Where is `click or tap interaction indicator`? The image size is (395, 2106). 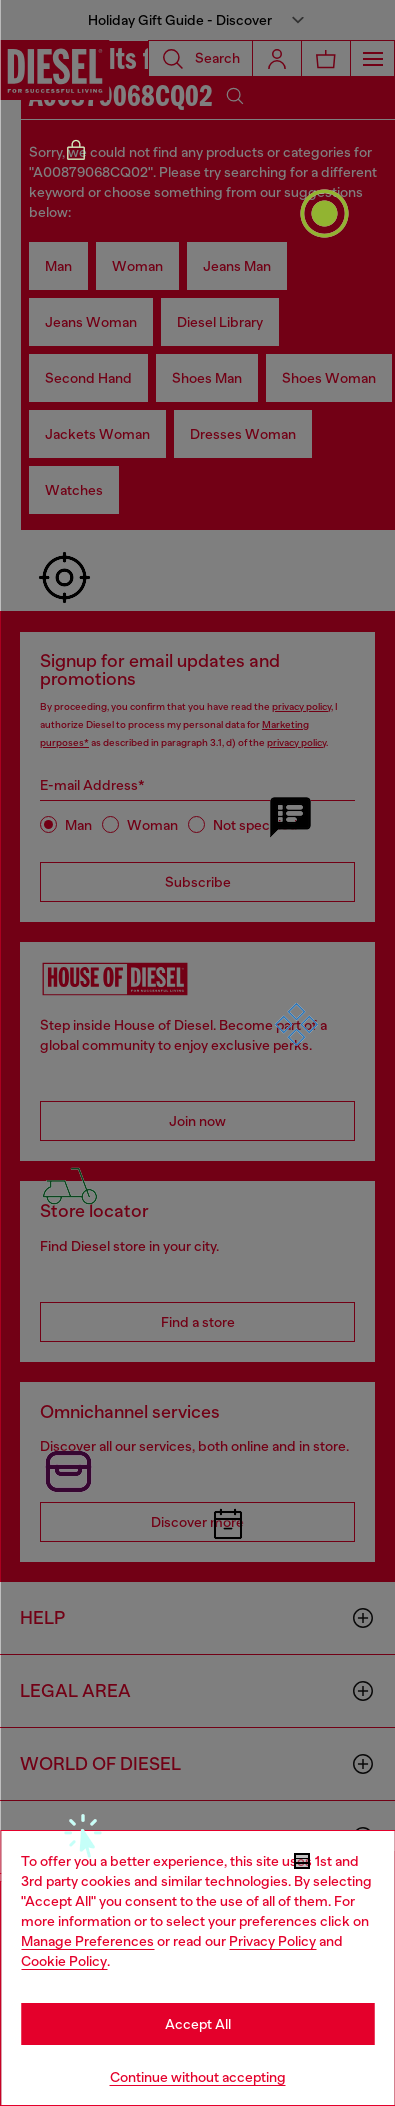
click or tap interaction indicator is located at coordinates (83, 1836).